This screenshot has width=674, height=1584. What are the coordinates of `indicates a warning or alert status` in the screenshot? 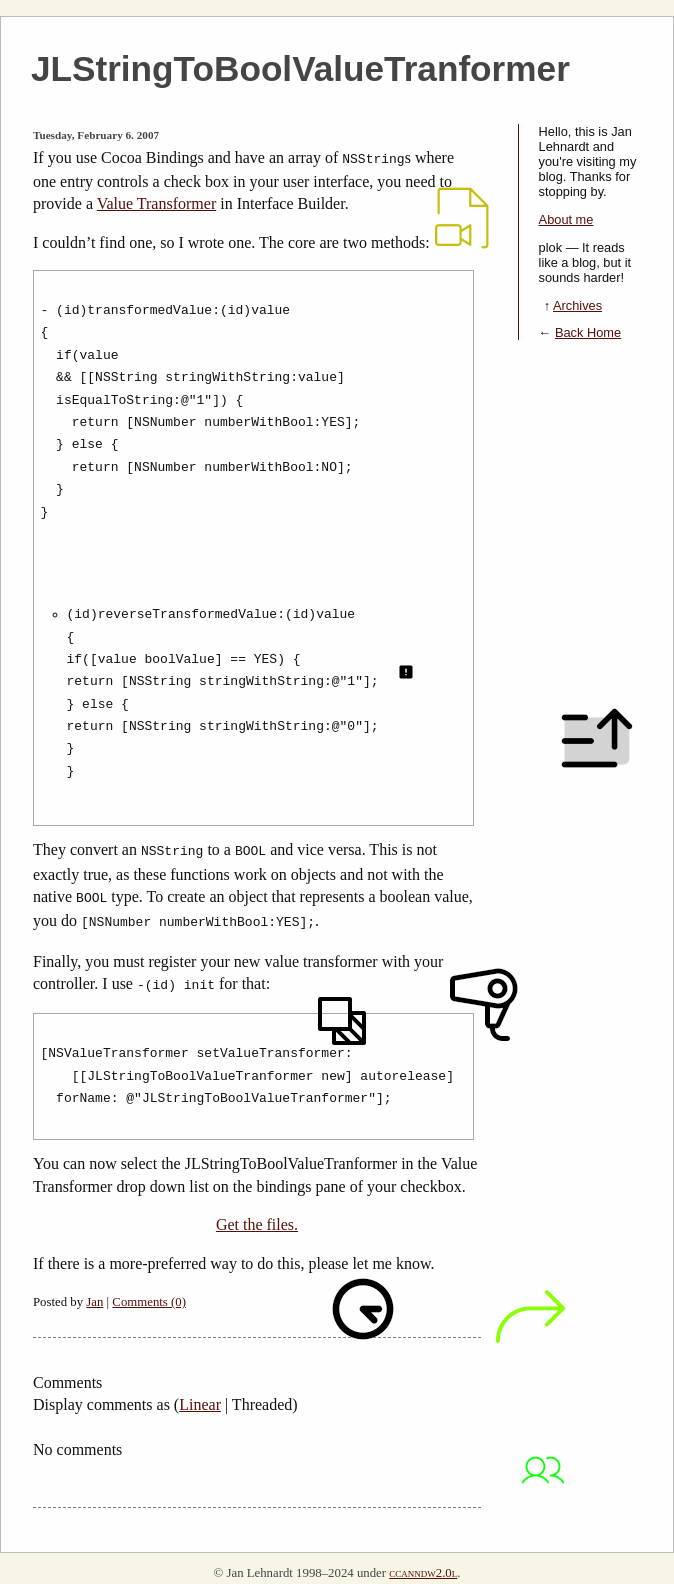 It's located at (406, 672).